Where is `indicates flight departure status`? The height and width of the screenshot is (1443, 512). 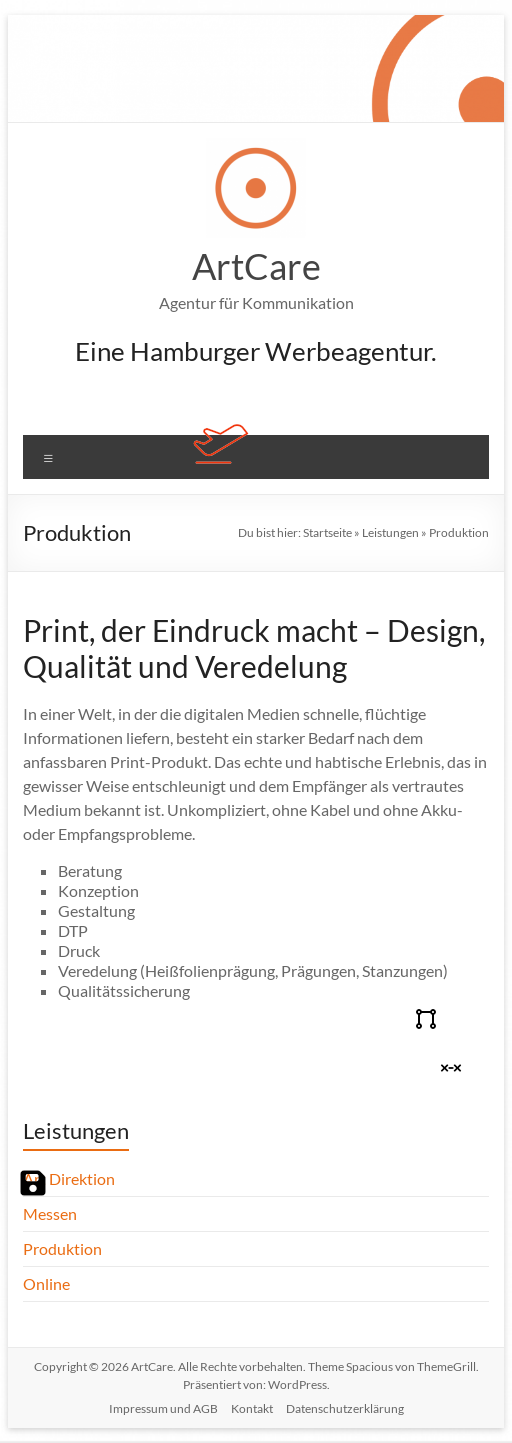 indicates flight departure status is located at coordinates (221, 442).